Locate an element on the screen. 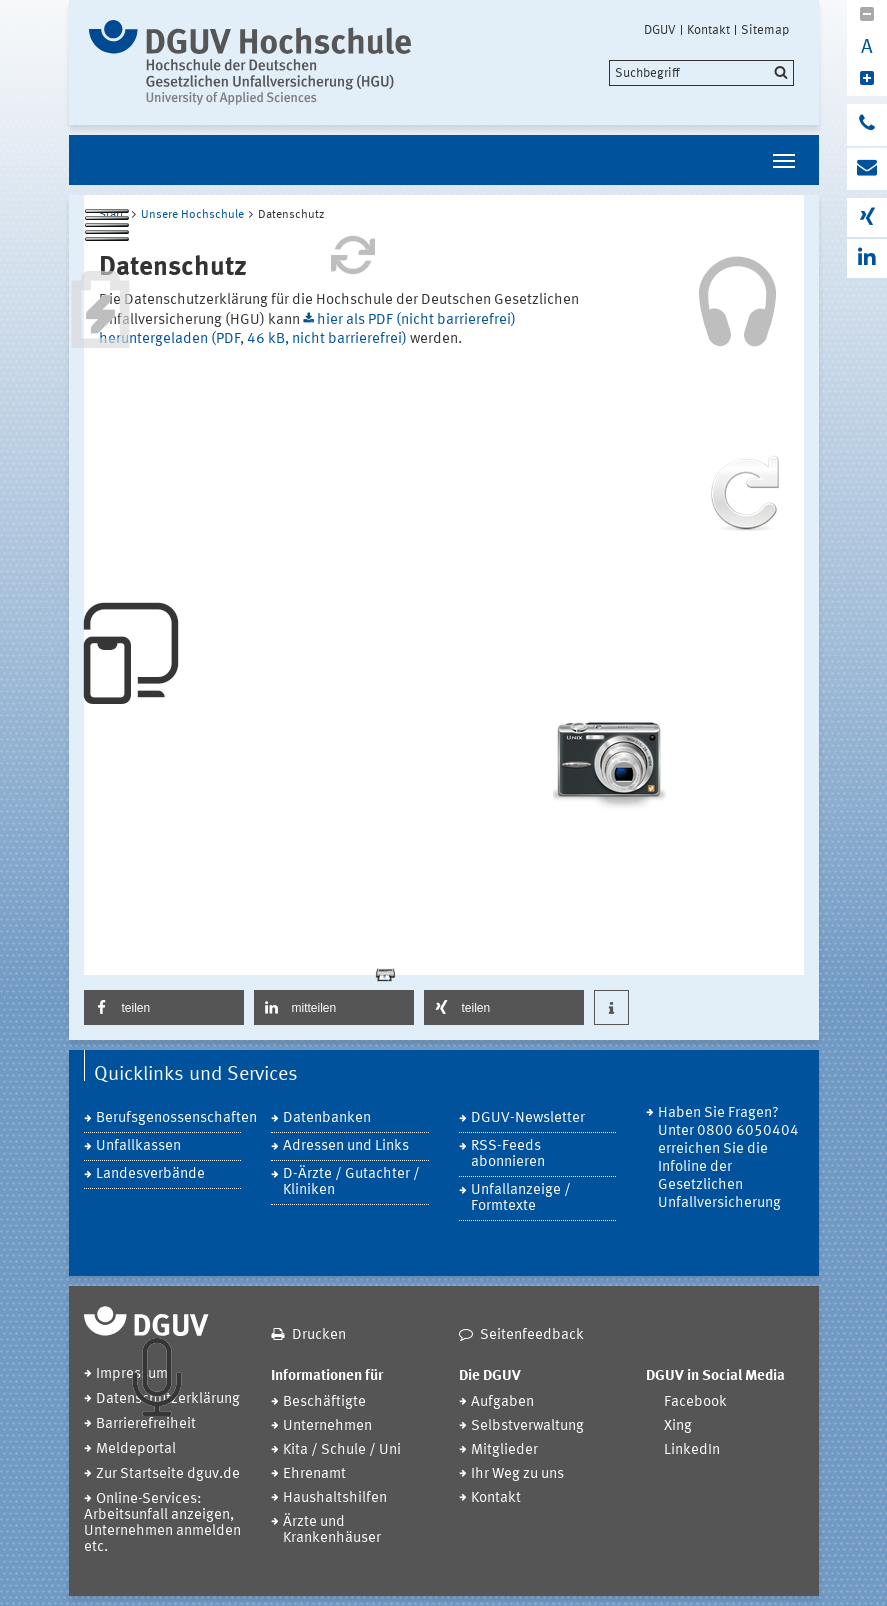 This screenshot has height=1606, width=887. indicates syncing in progress is located at coordinates (353, 255).